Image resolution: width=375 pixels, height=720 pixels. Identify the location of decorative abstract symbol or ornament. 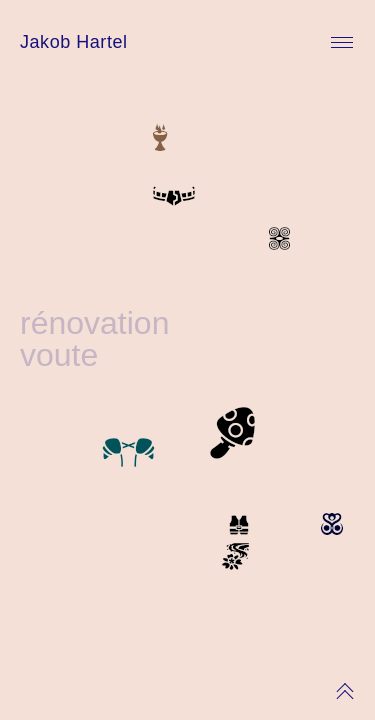
(332, 524).